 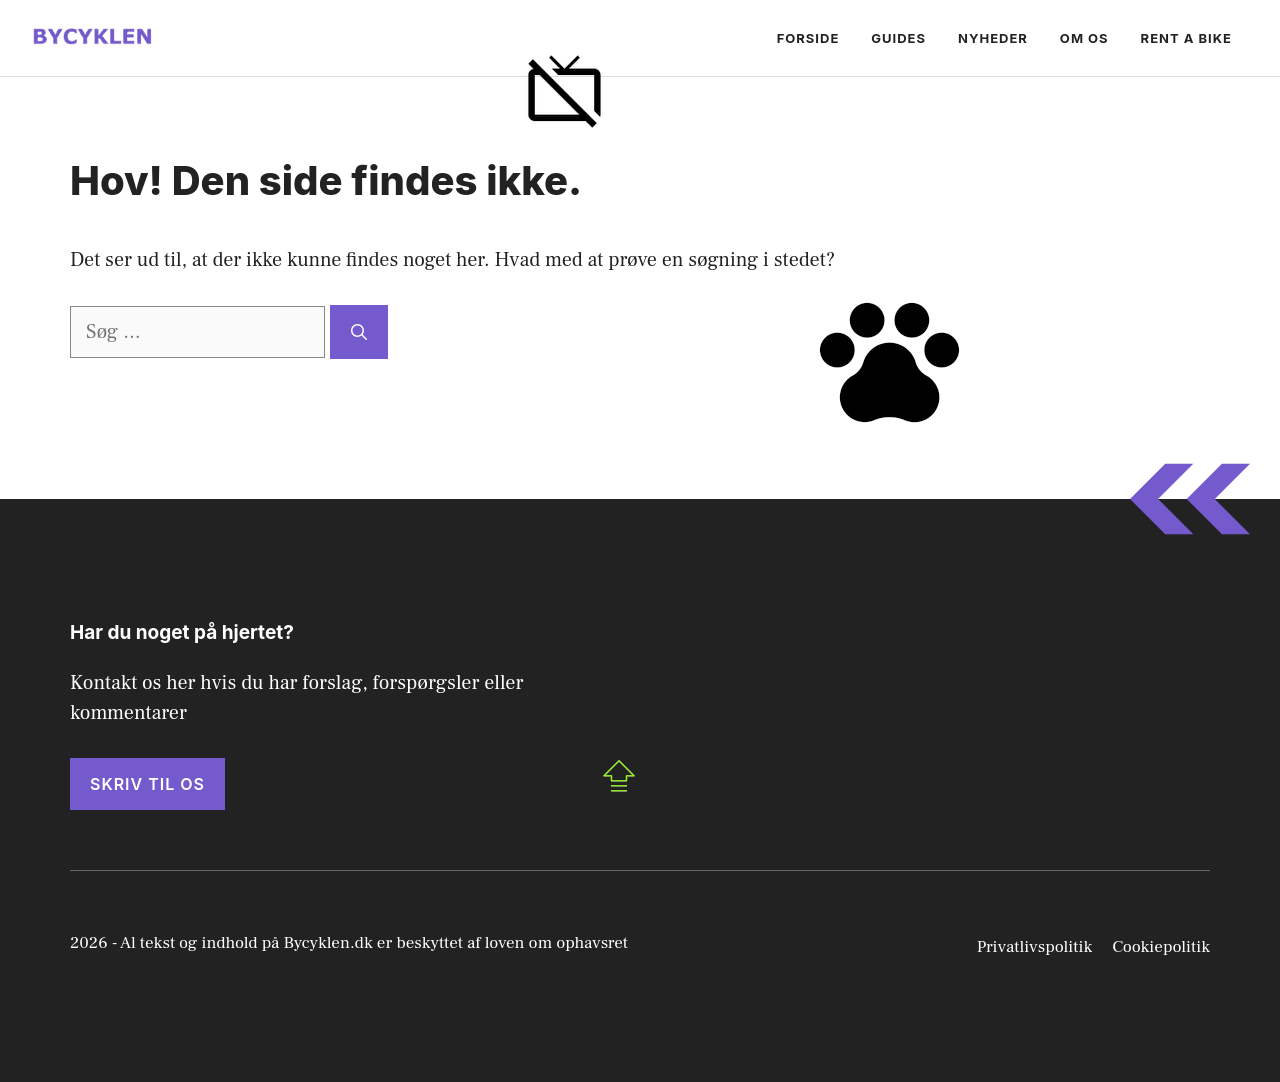 What do you see at coordinates (889, 362) in the screenshot?
I see `access pet-related features or settings` at bounding box center [889, 362].